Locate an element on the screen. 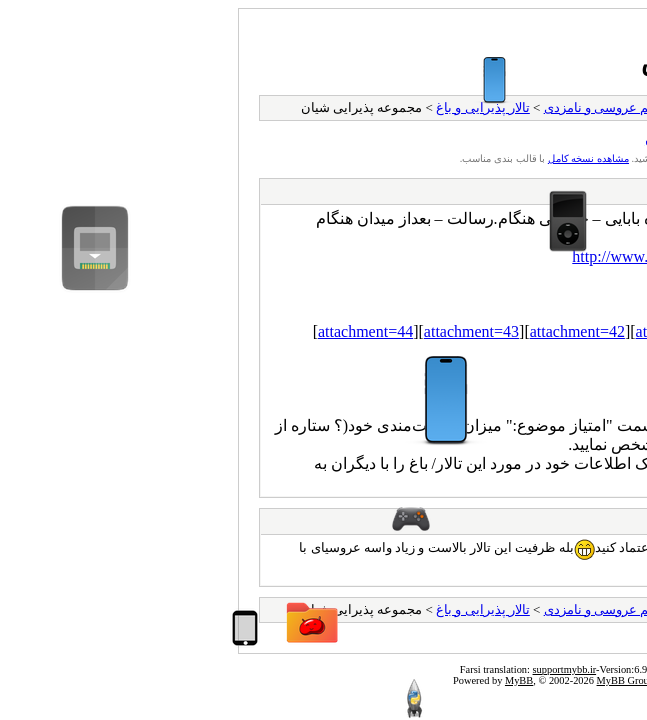 The image size is (647, 720). launch python interpreter application is located at coordinates (414, 698).